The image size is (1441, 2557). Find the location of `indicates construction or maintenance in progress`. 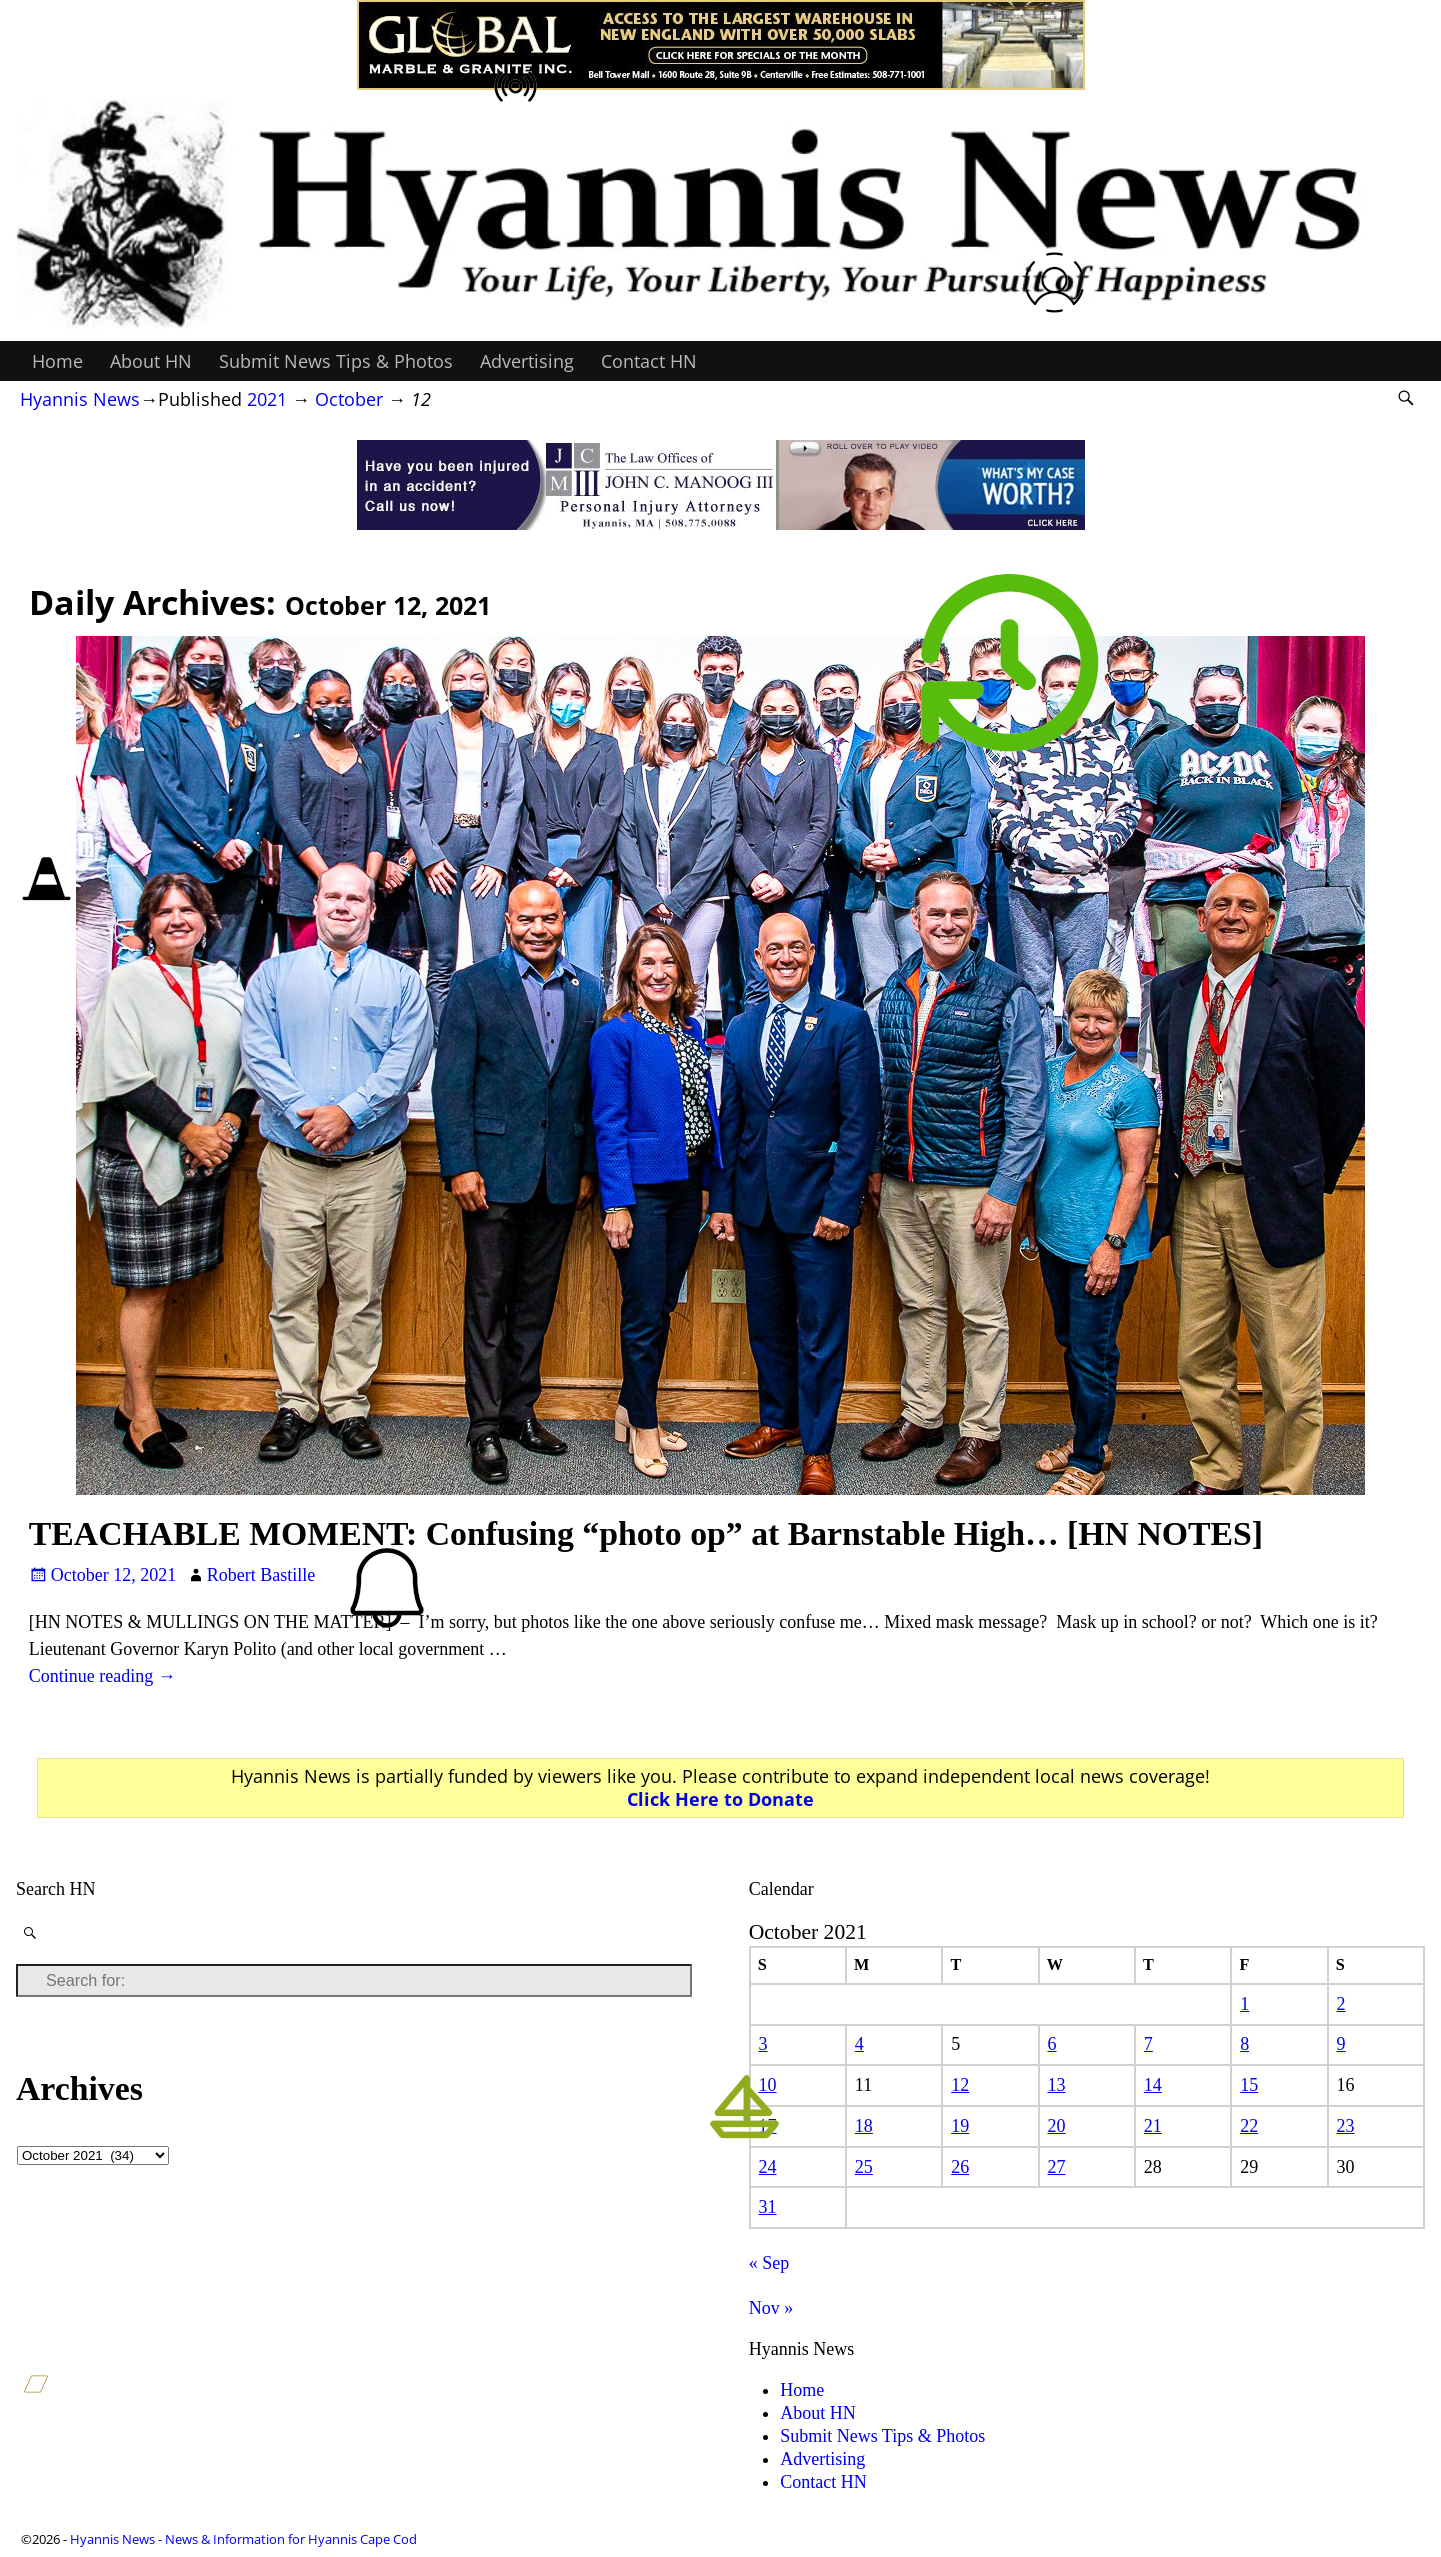

indicates construction or maintenance in progress is located at coordinates (46, 879).